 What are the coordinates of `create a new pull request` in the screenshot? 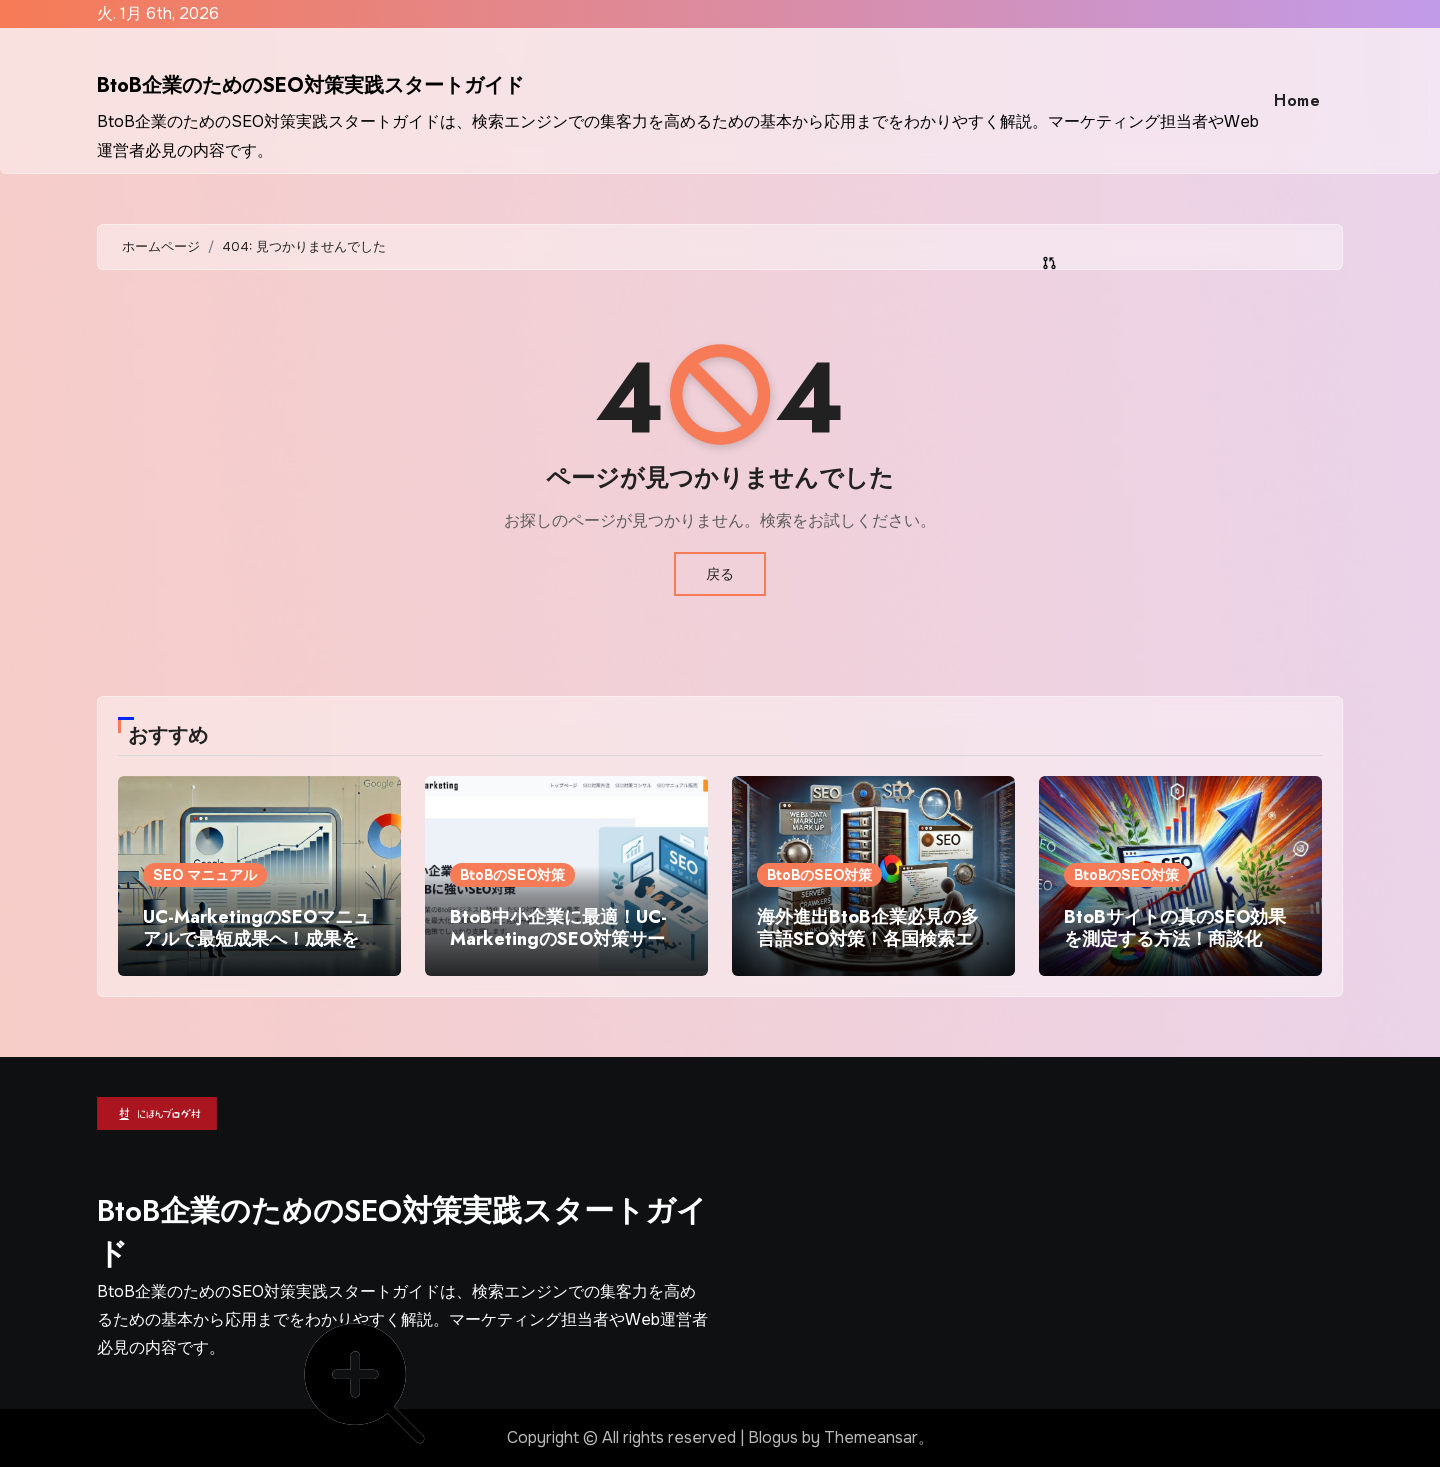 It's located at (1049, 263).